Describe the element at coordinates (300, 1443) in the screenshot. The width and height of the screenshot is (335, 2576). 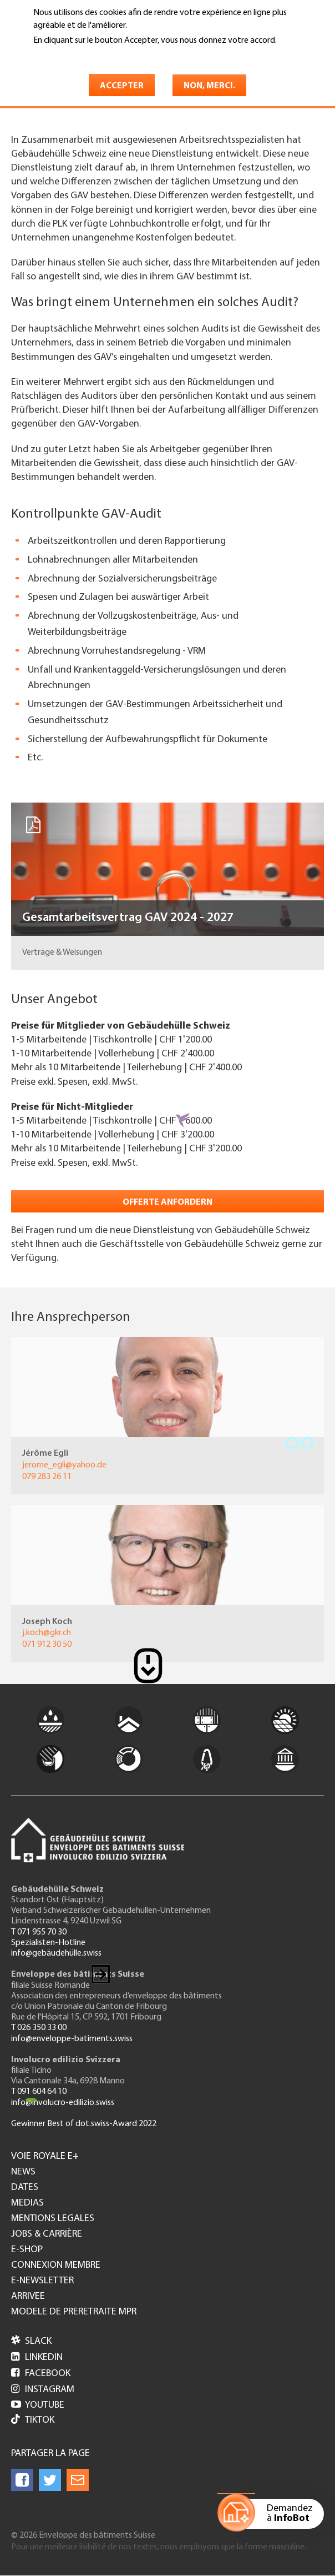
I see `open flickr app` at that location.